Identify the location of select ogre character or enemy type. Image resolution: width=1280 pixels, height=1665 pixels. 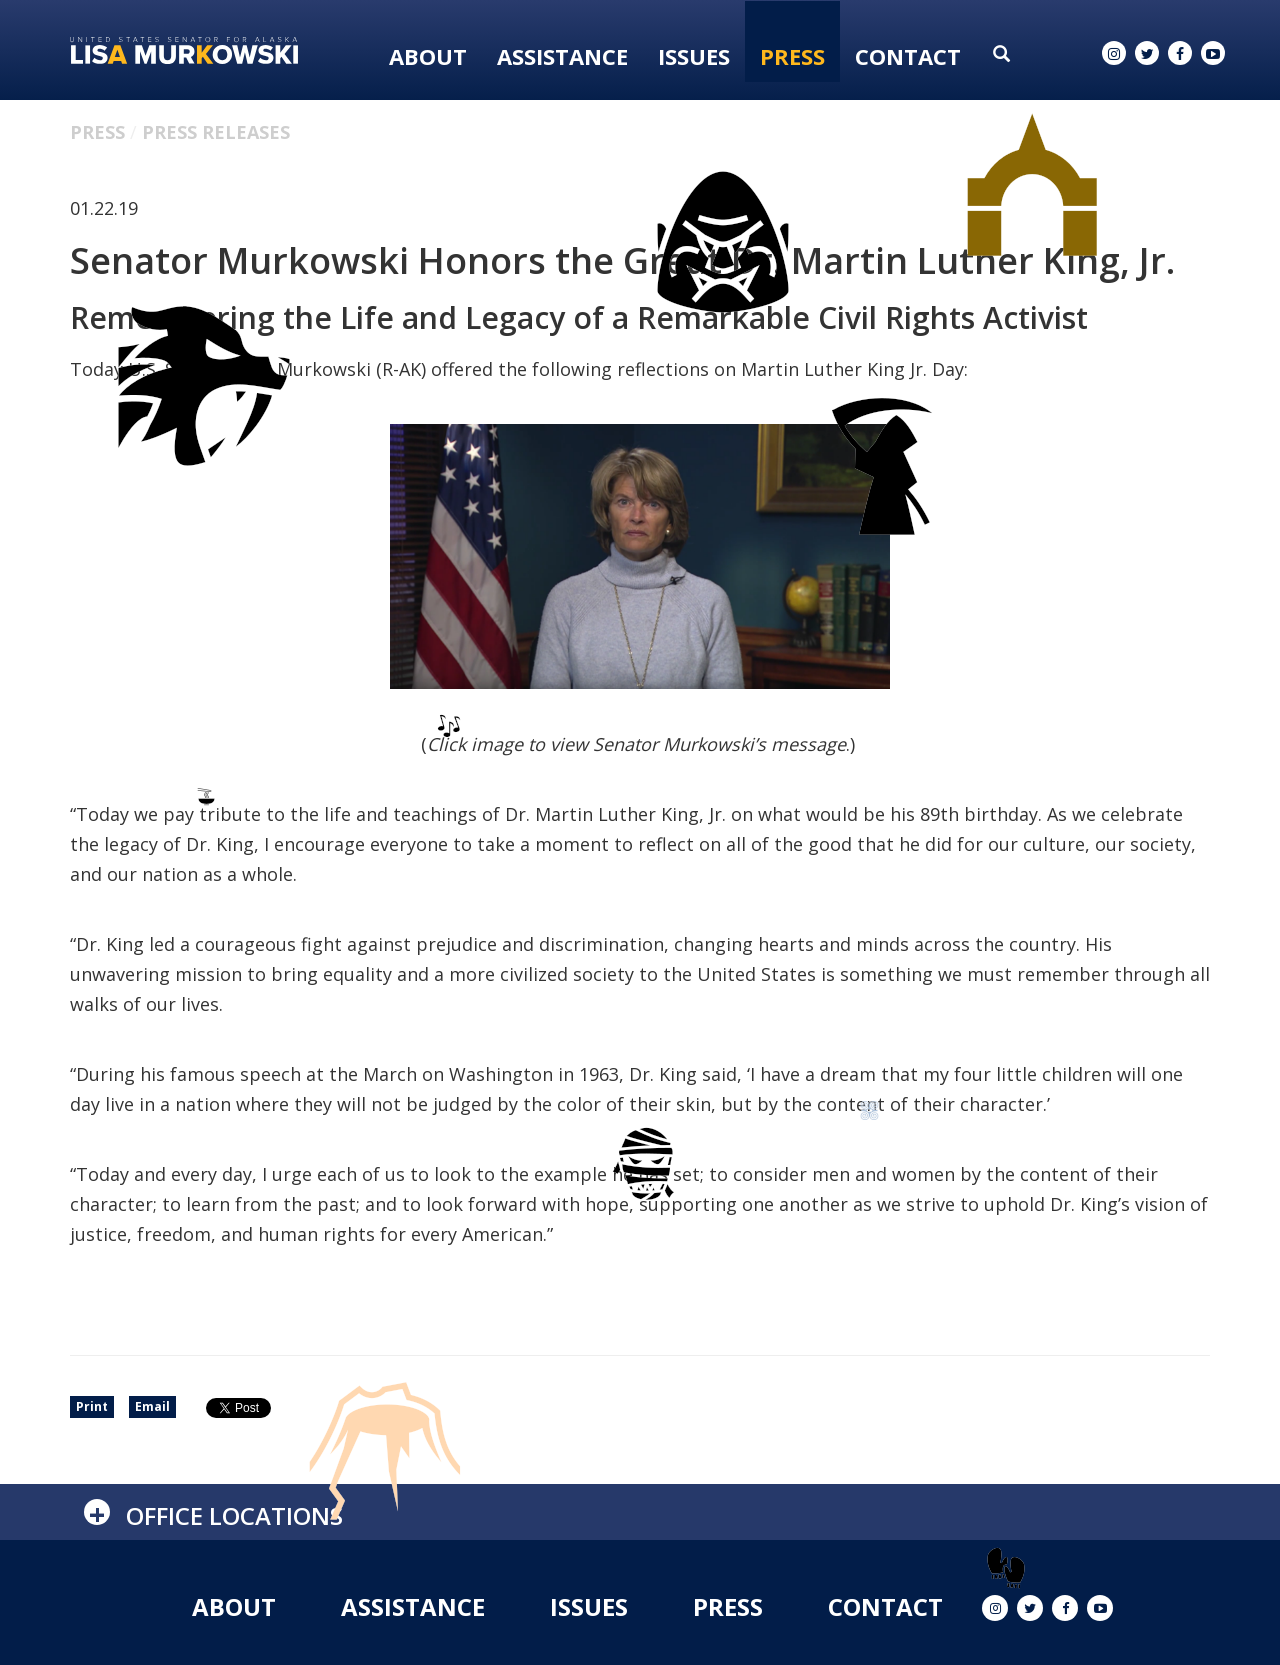
(723, 242).